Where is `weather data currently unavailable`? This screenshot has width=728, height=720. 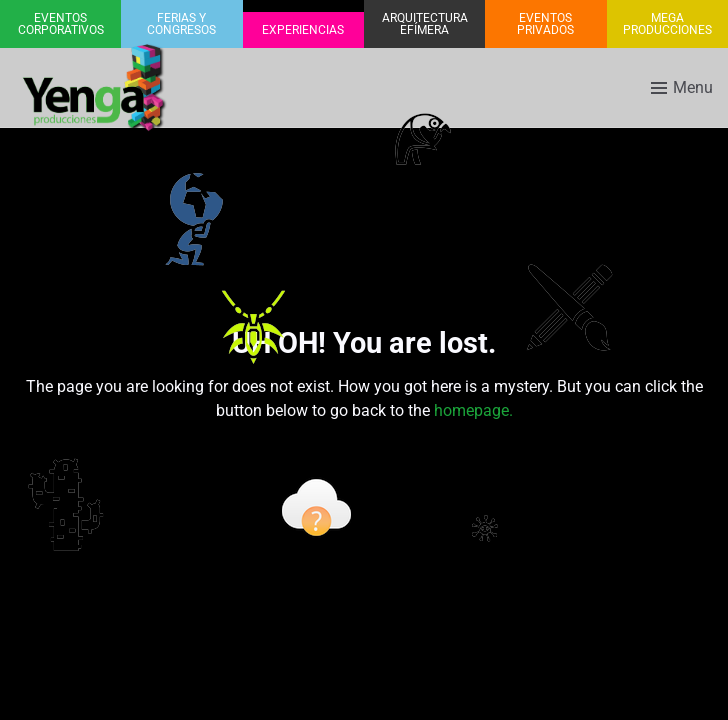 weather data currently unavailable is located at coordinates (316, 507).